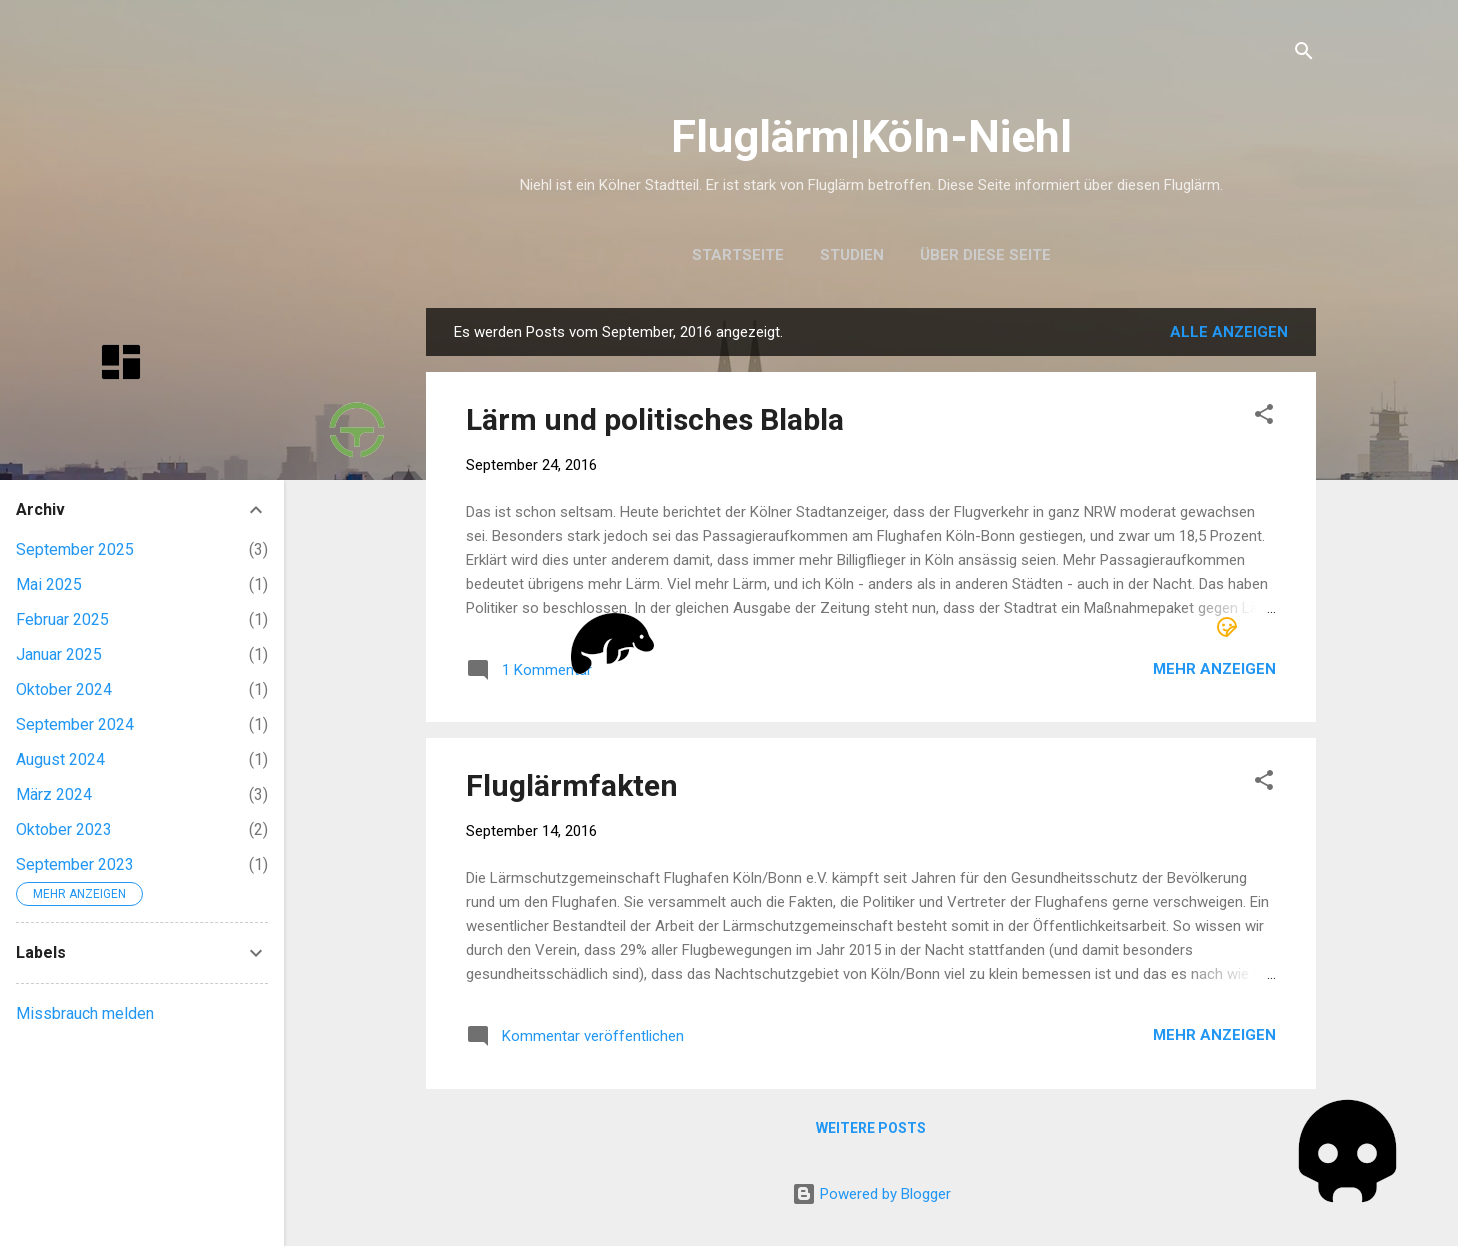  What do you see at coordinates (121, 362) in the screenshot?
I see `switch to masonry grid view` at bounding box center [121, 362].